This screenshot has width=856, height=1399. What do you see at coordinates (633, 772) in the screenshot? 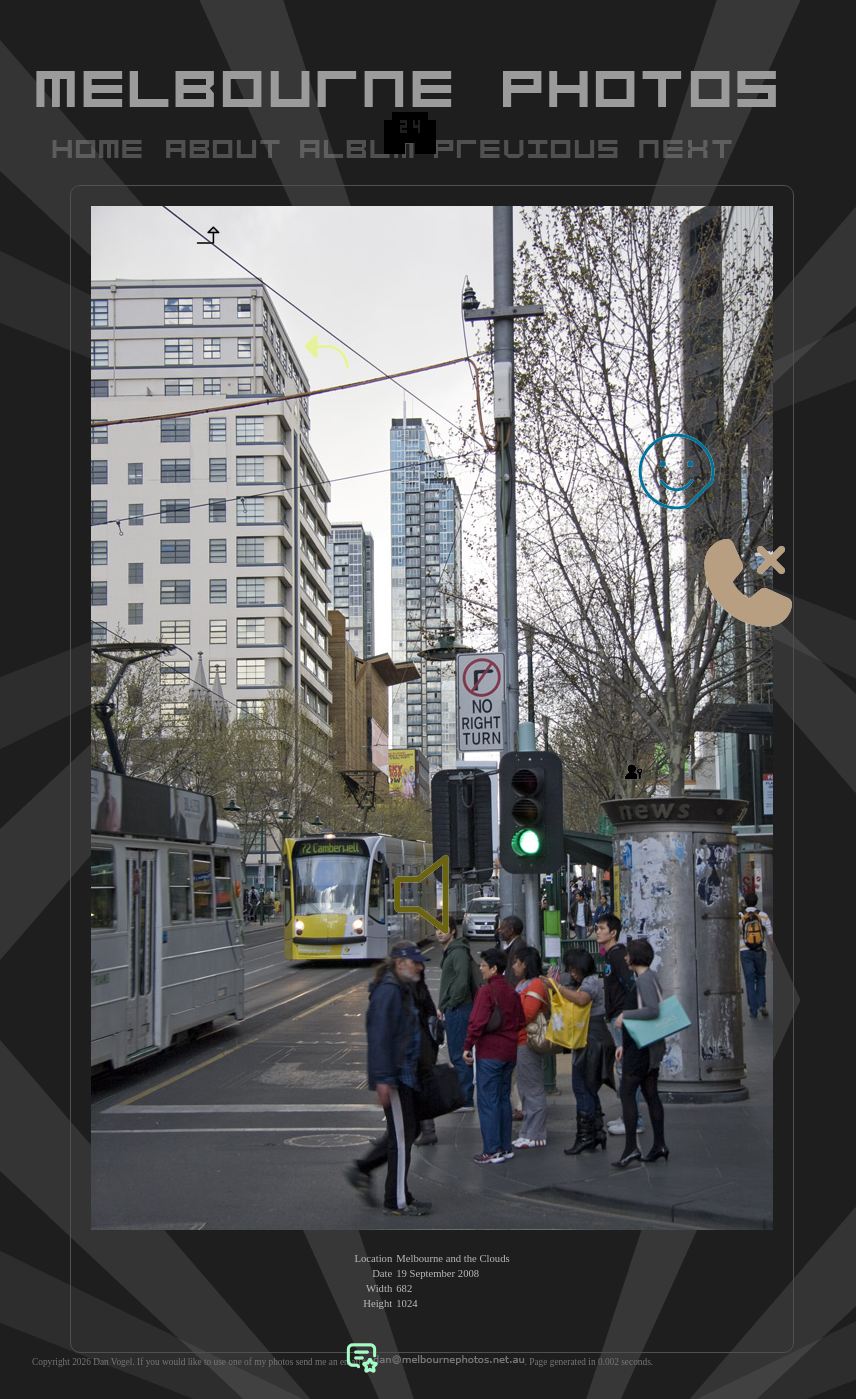
I see `sign in with passkey authentication` at bounding box center [633, 772].